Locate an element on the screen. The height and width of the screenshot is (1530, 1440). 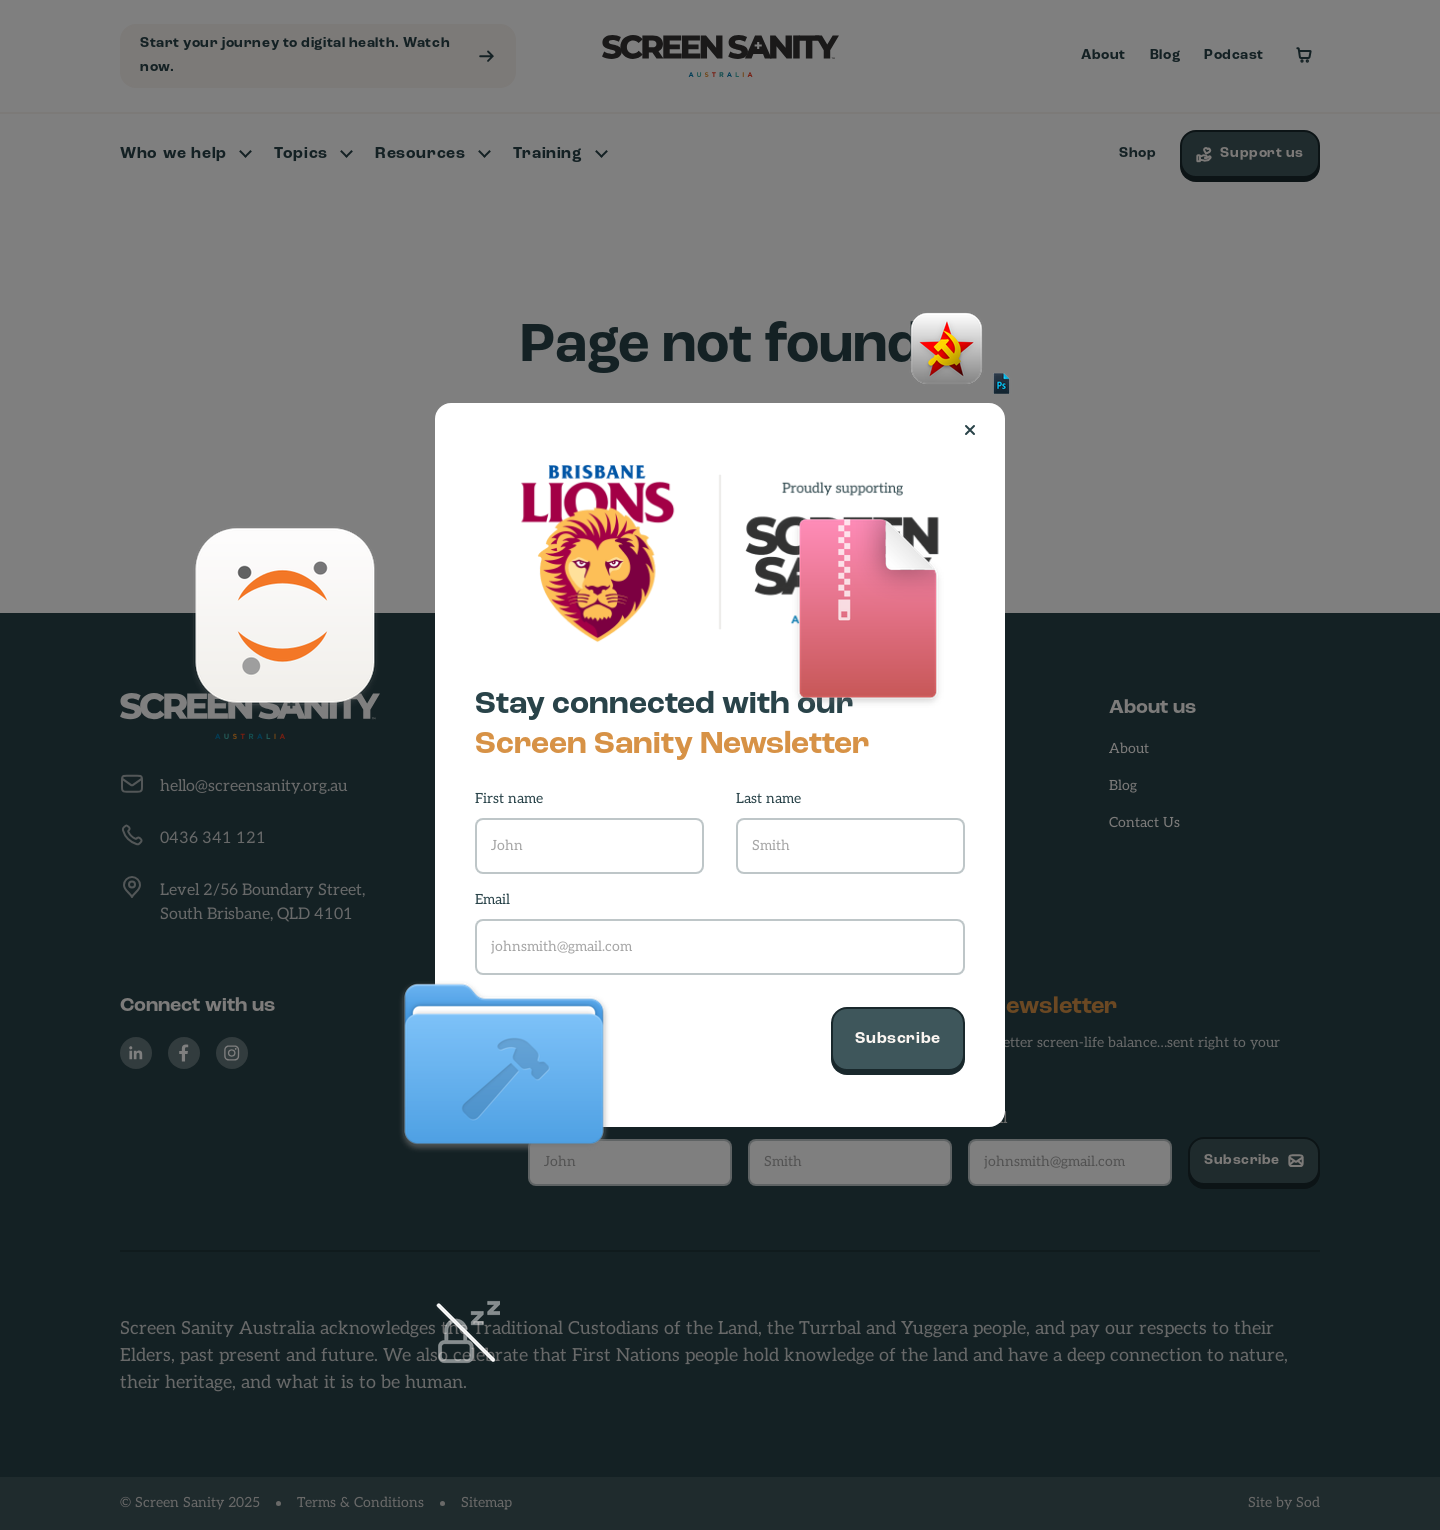
system sleep mode is currently disabled is located at coordinates (468, 1332).